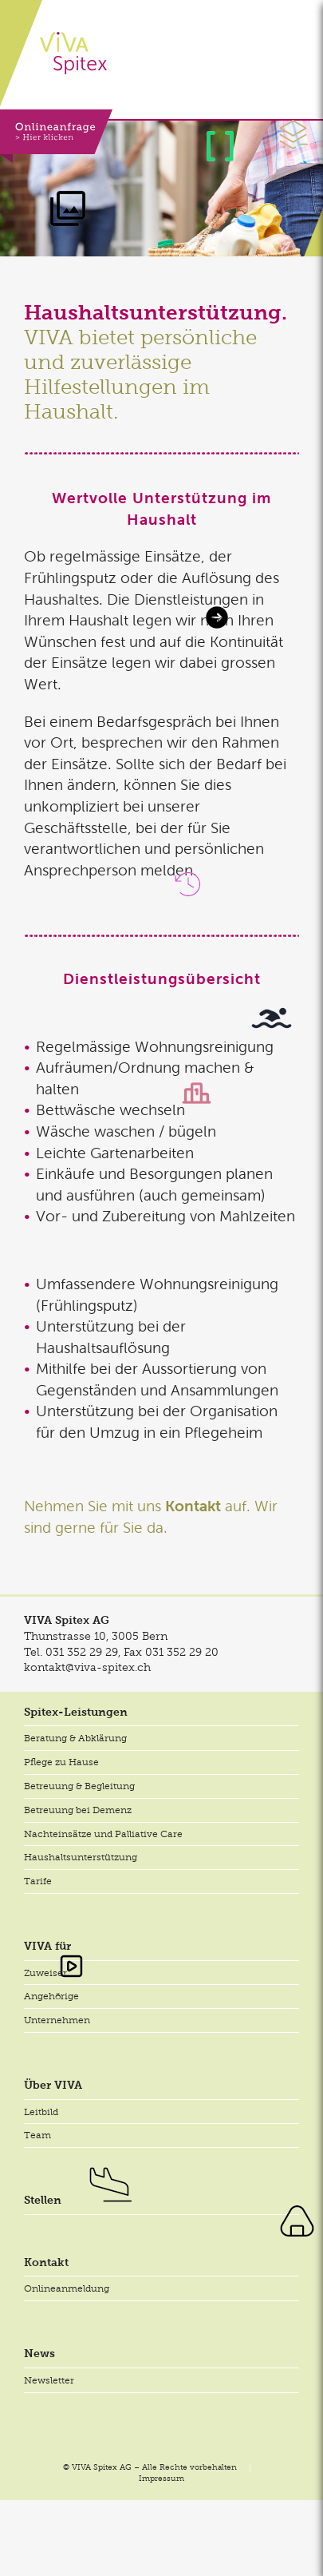 The height and width of the screenshot is (2576, 323). I want to click on view leaderboard rankings, so click(196, 1093).